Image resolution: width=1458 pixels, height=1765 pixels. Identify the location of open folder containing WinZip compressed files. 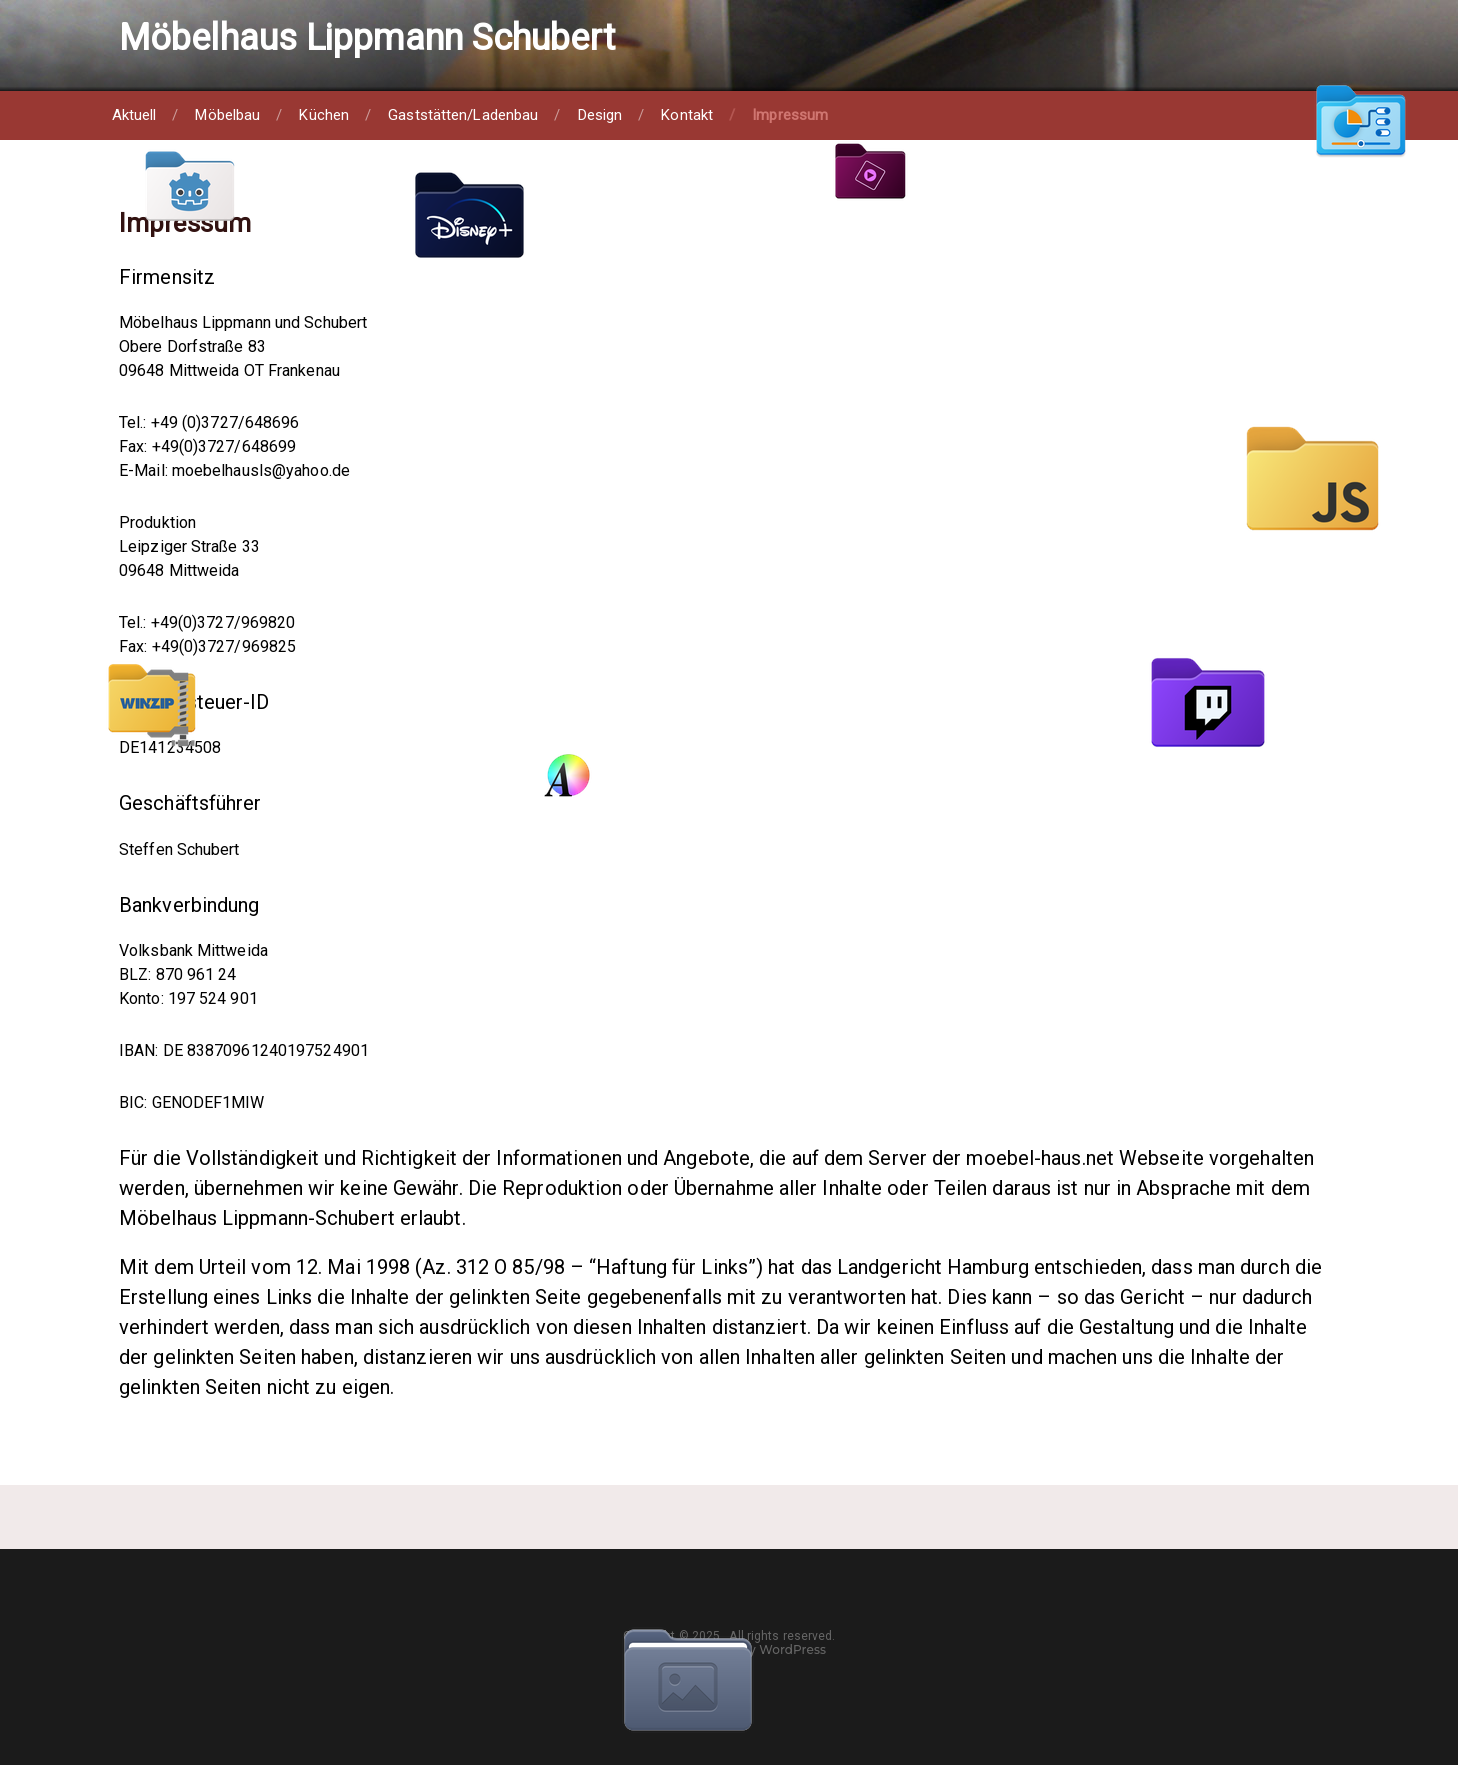
(151, 700).